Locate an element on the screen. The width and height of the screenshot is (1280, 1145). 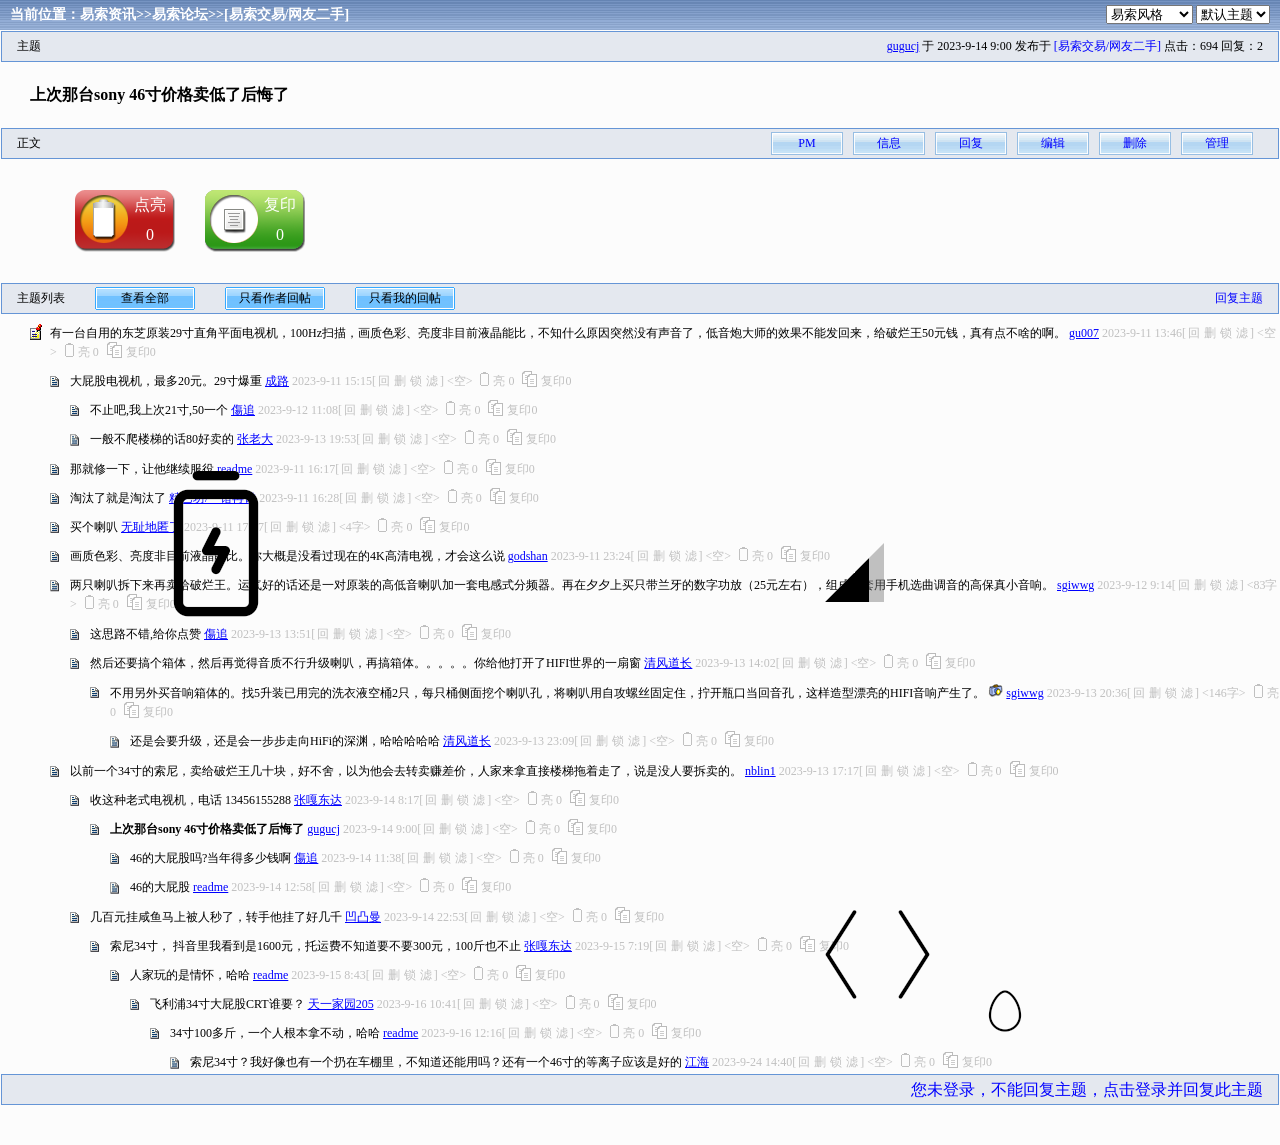
indicates device is currently charging is located at coordinates (216, 546).